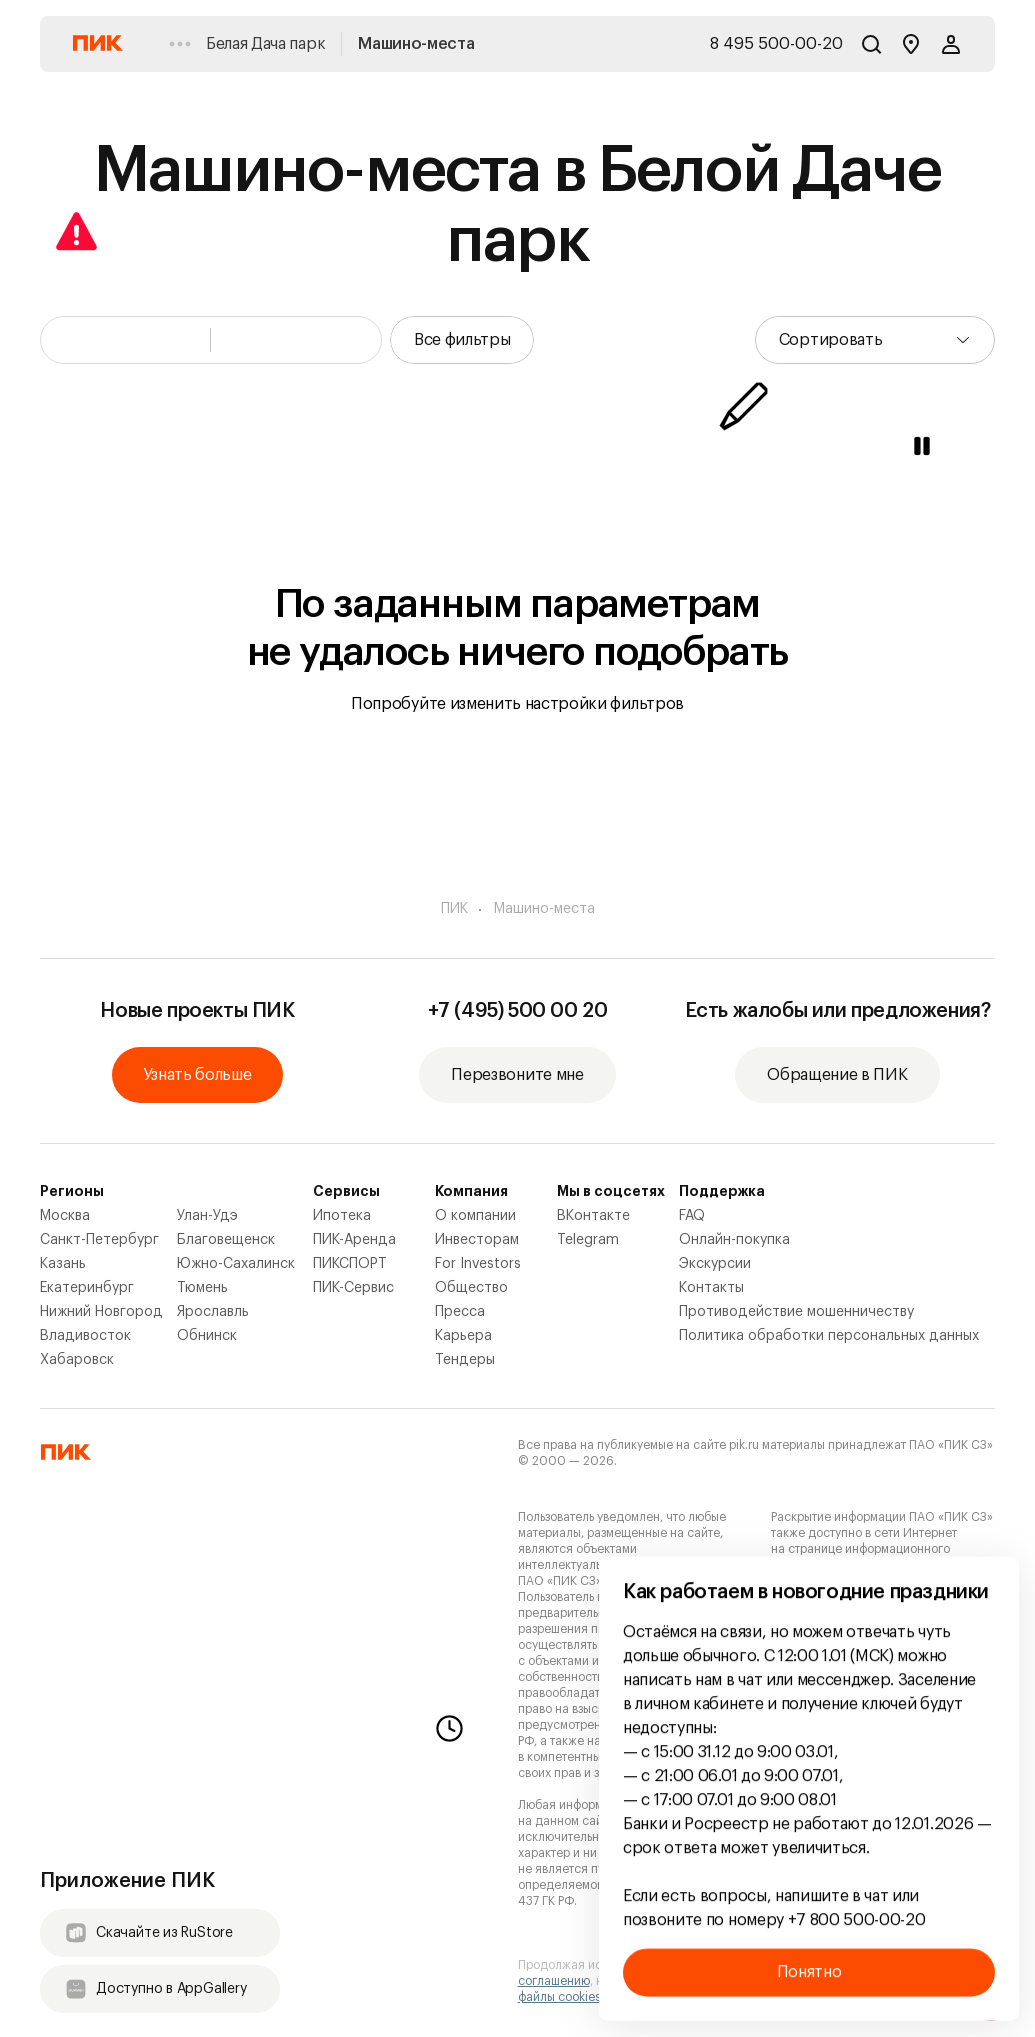 The image size is (1035, 2037). Describe the element at coordinates (743, 406) in the screenshot. I see `edit this item` at that location.